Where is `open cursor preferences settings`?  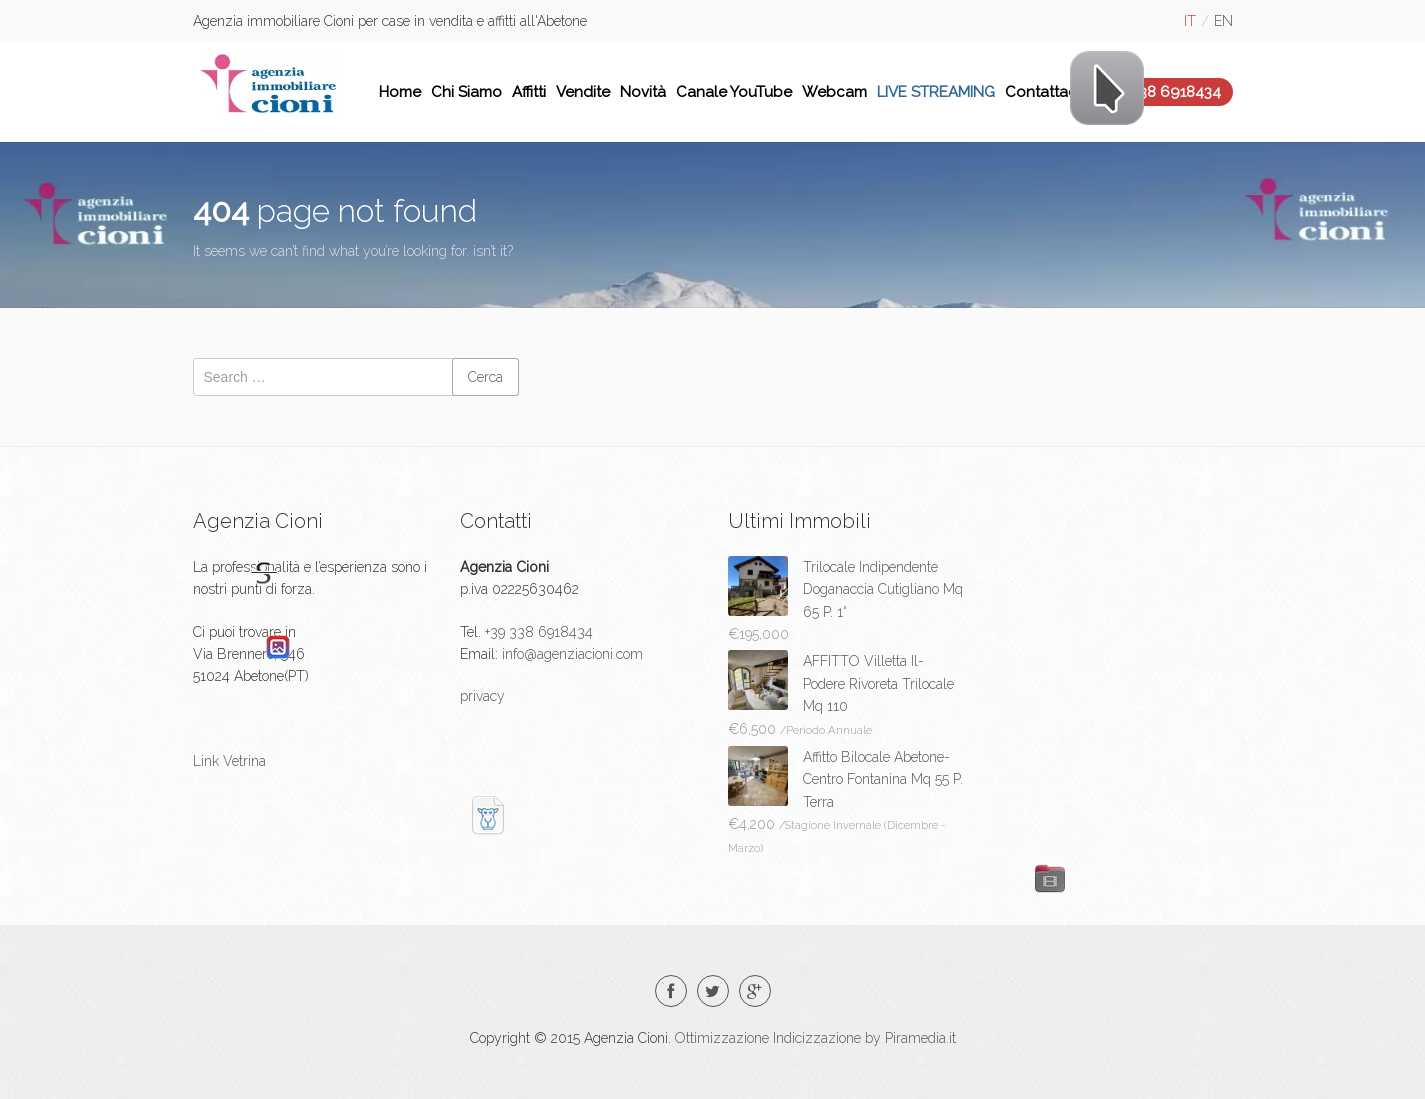
open cursor preferences settings is located at coordinates (1107, 88).